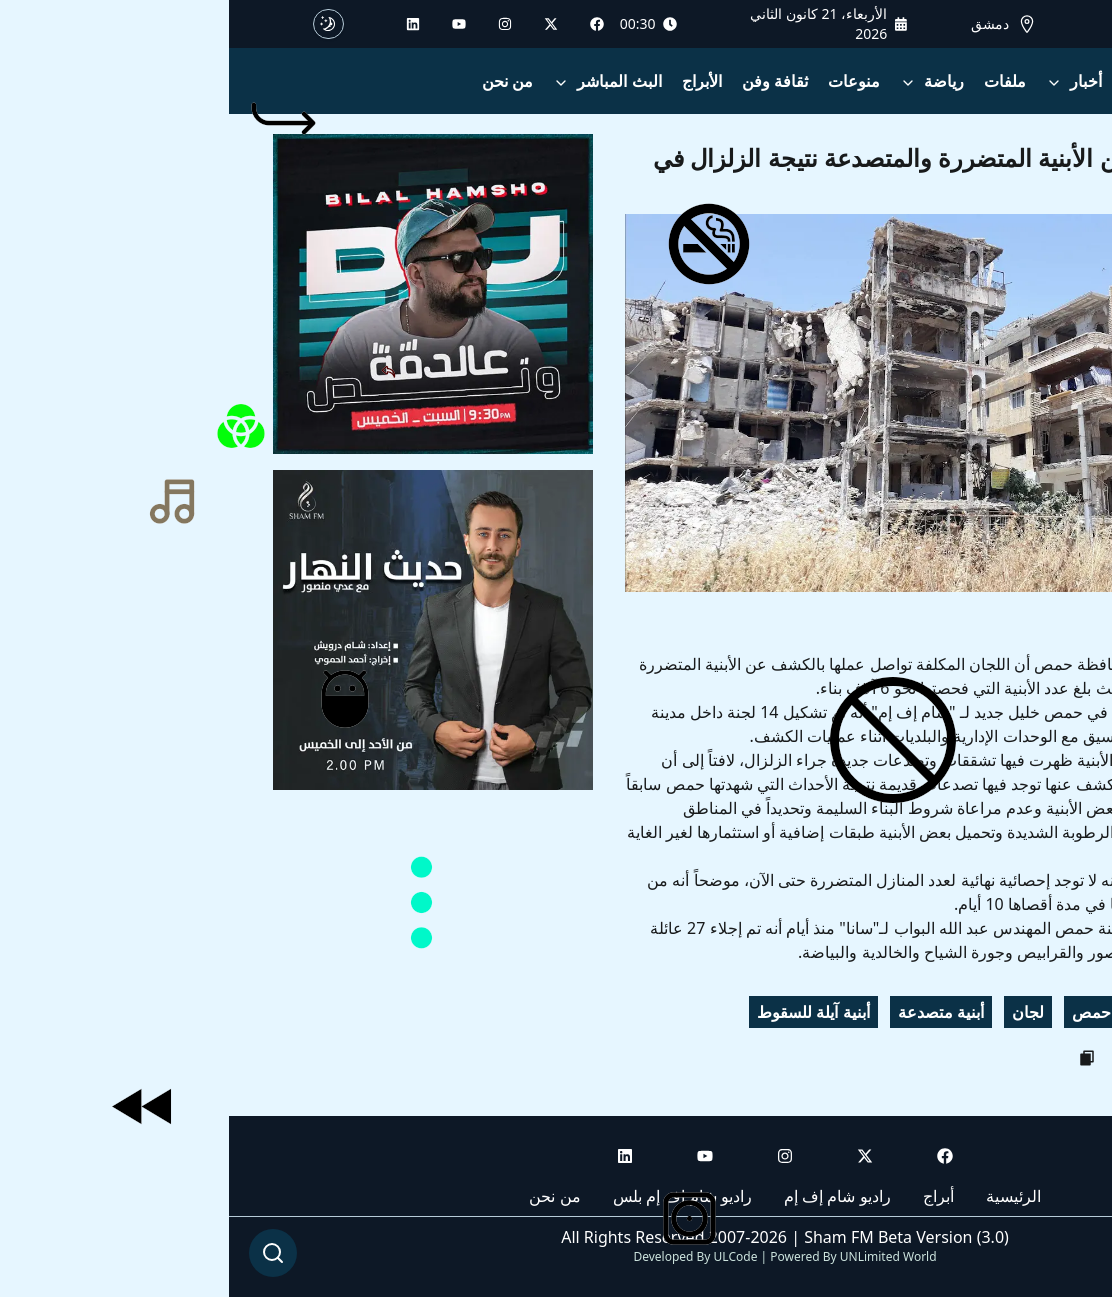 This screenshot has height=1297, width=1112. What do you see at coordinates (689, 1218) in the screenshot?
I see `tumble dry on low heat setting` at bounding box center [689, 1218].